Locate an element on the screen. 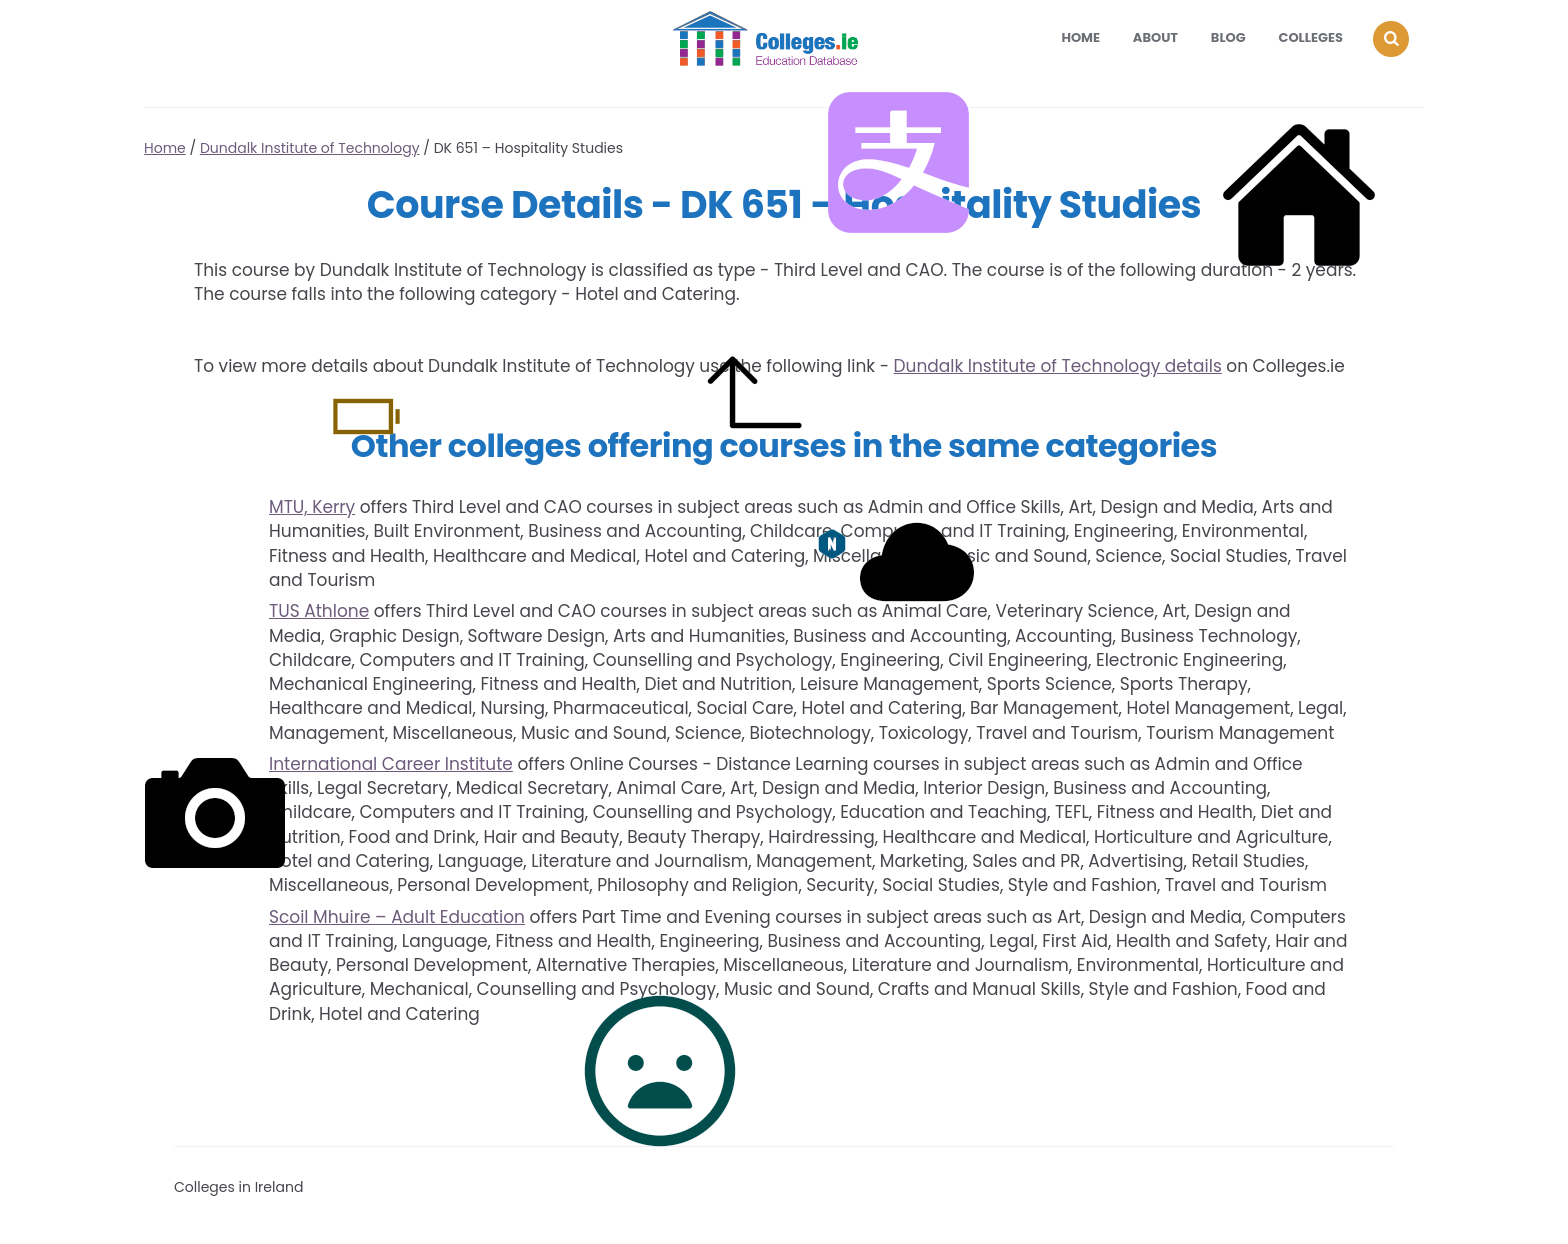 The height and width of the screenshot is (1244, 1568). indicates a notification or new item is located at coordinates (832, 544).